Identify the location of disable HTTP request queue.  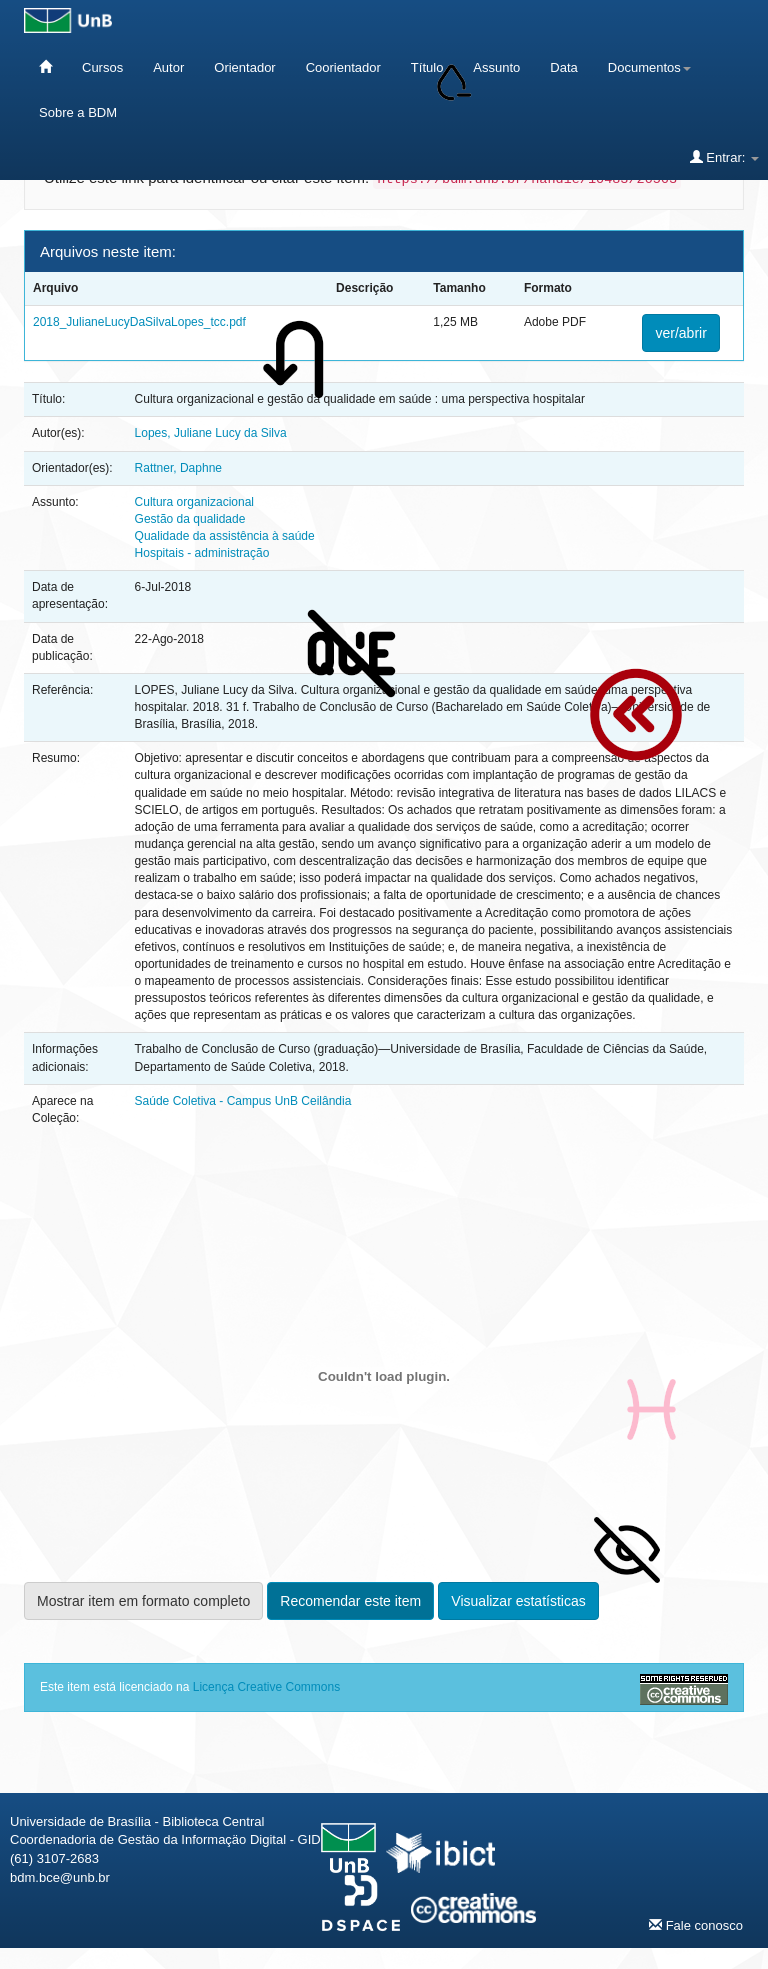
(351, 653).